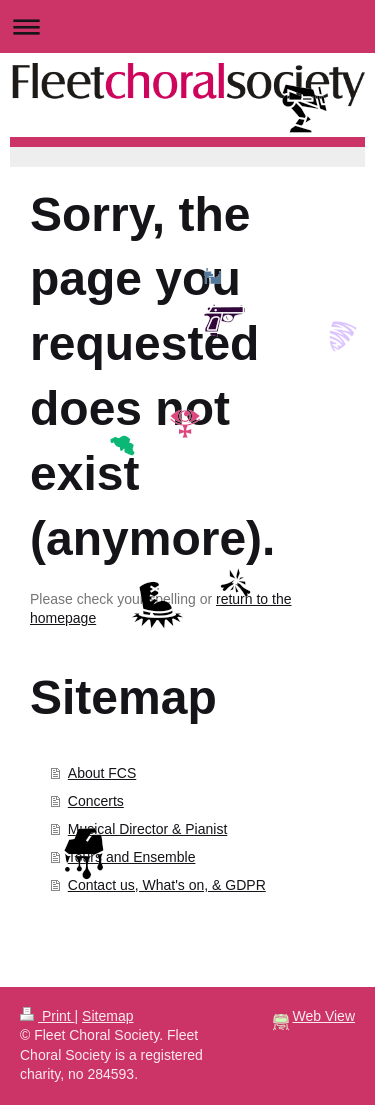 Image resolution: width=375 pixels, height=1105 pixels. Describe the element at coordinates (304, 108) in the screenshot. I see `explore the map on foot` at that location.